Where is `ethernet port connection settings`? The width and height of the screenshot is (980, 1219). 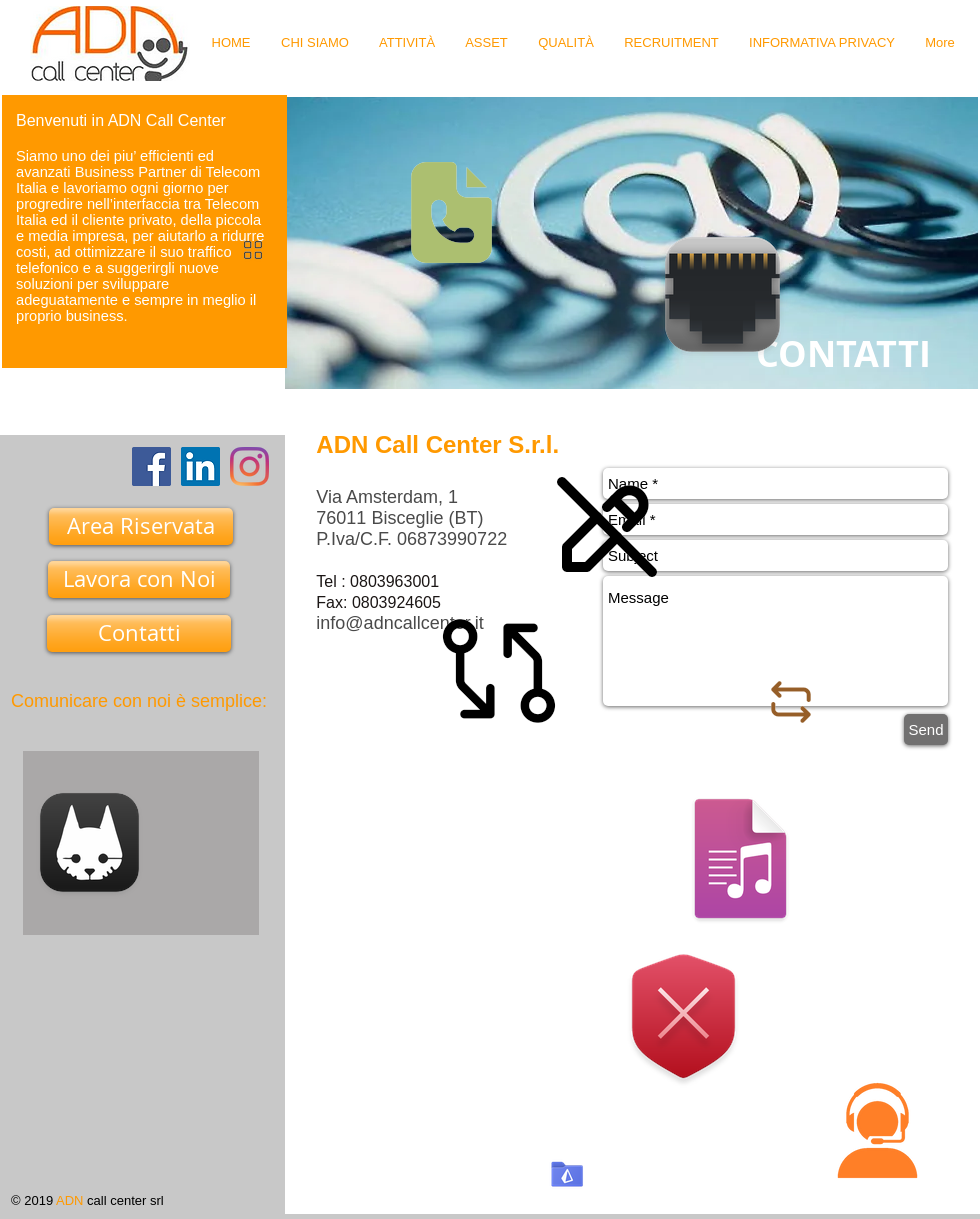
ethernet port connection settings is located at coordinates (722, 294).